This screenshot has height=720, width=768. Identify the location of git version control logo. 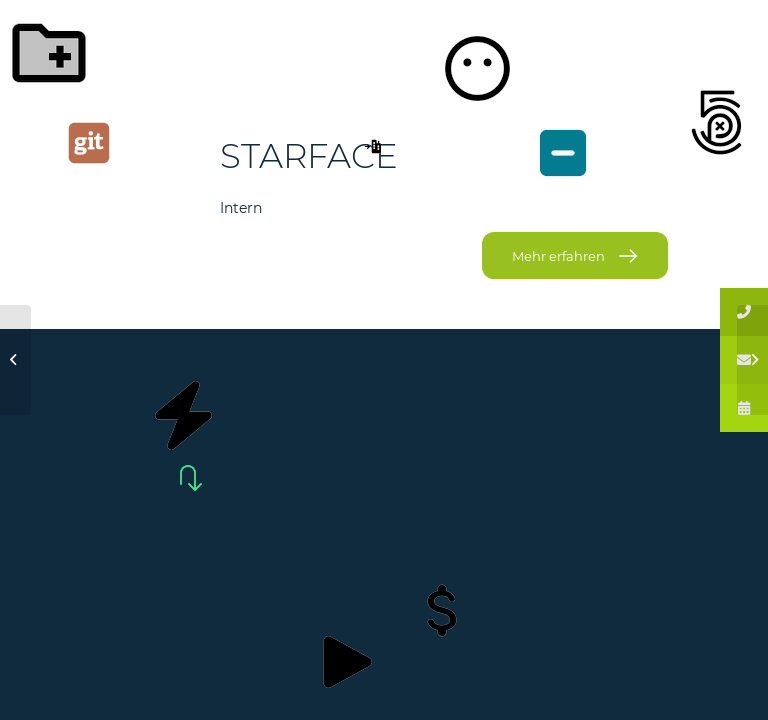
(89, 143).